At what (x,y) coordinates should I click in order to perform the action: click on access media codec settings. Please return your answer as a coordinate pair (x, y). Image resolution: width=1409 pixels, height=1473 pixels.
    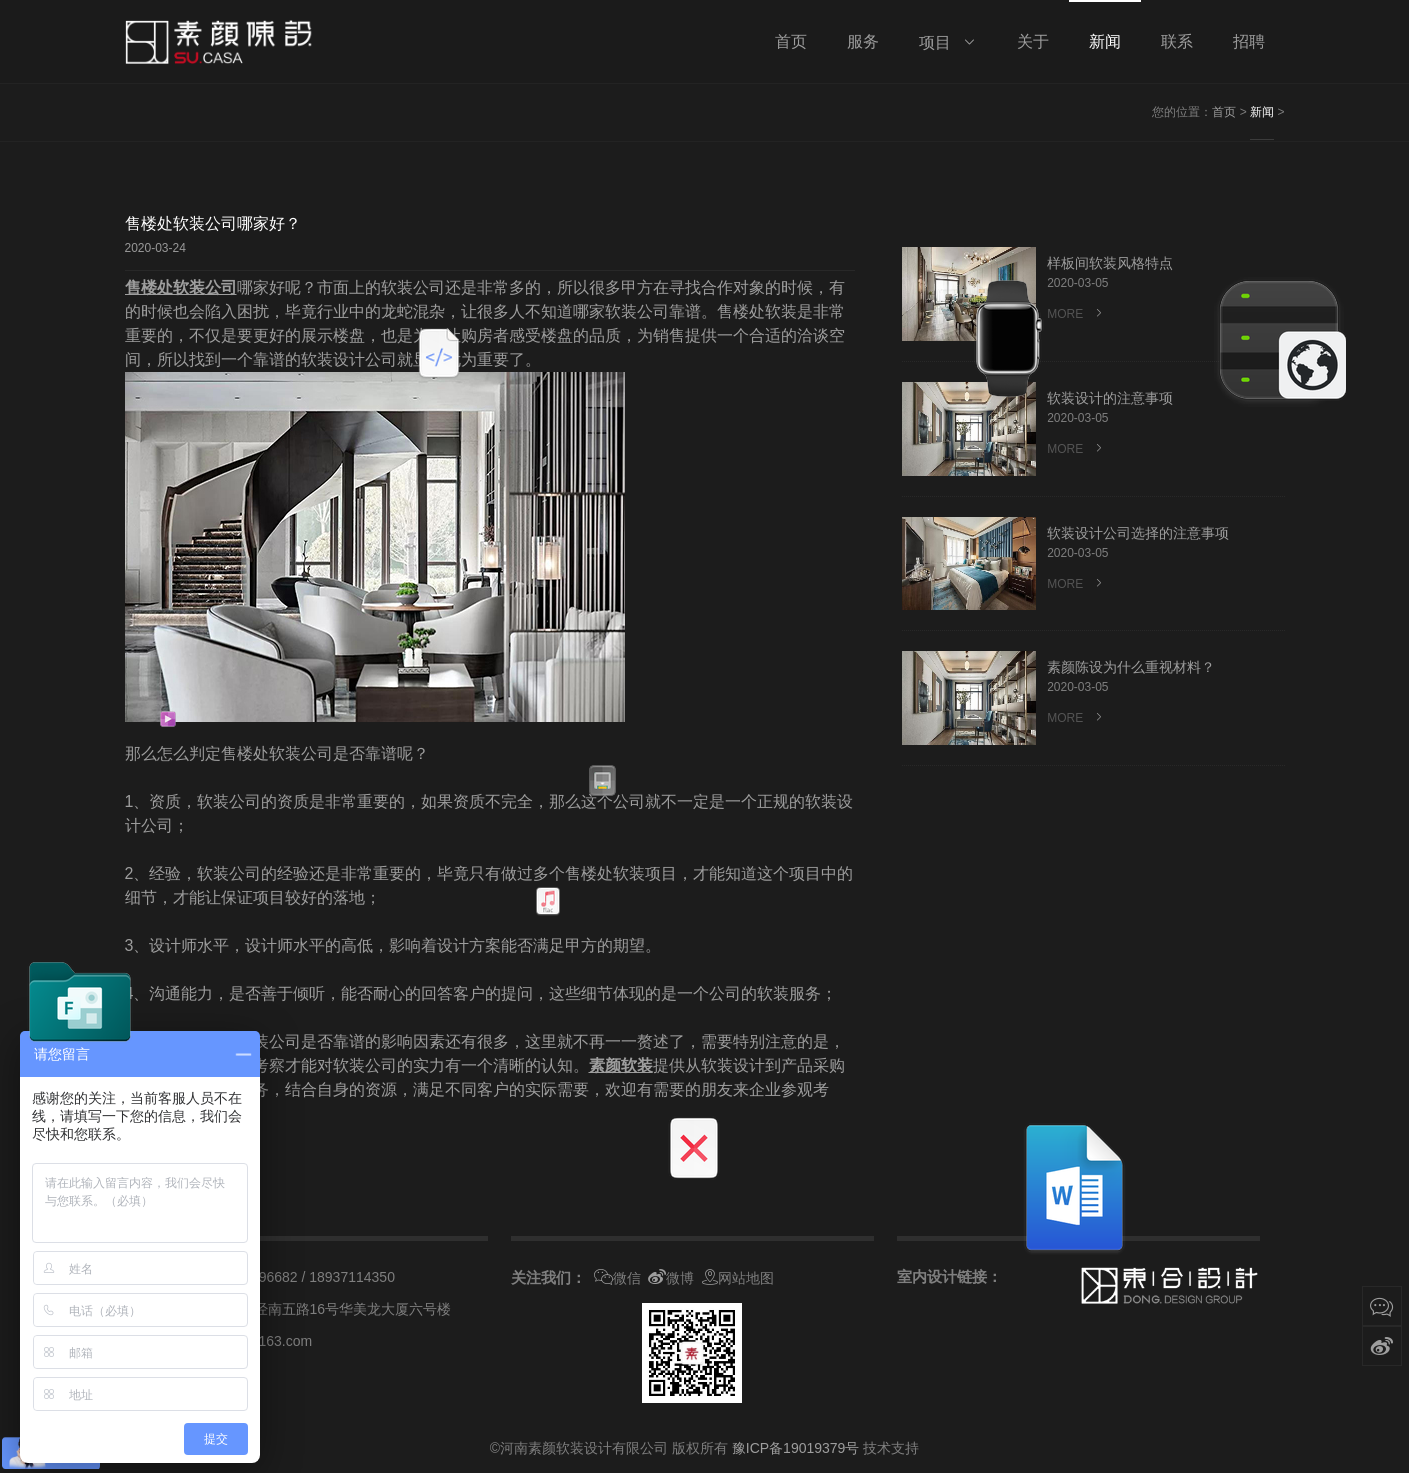
    Looking at the image, I should click on (168, 719).